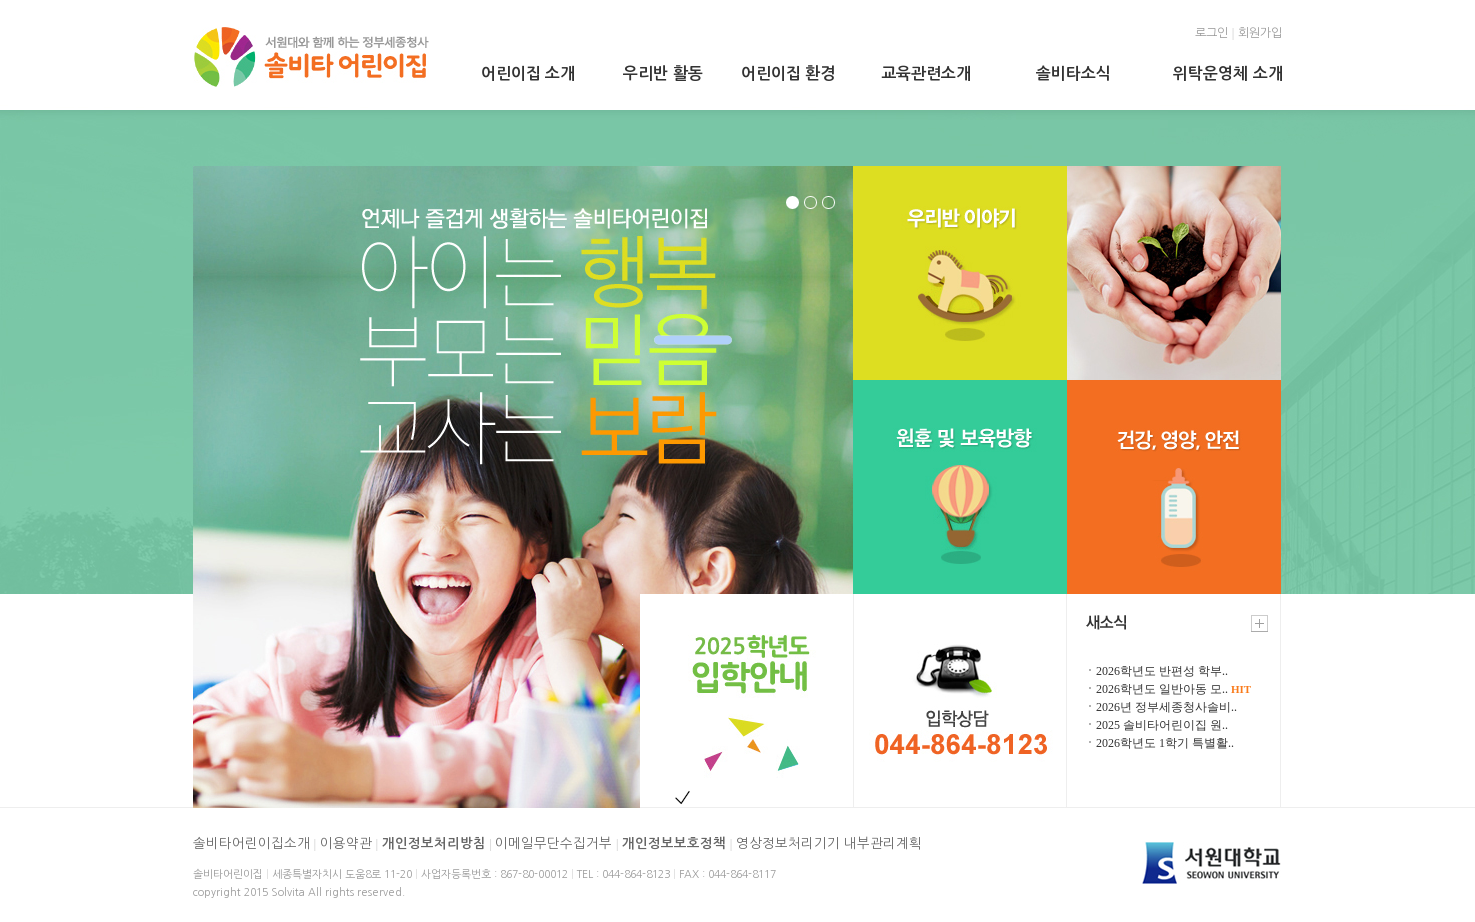  Describe the element at coordinates (693, 340) in the screenshot. I see `decrease quantity or value` at that location.